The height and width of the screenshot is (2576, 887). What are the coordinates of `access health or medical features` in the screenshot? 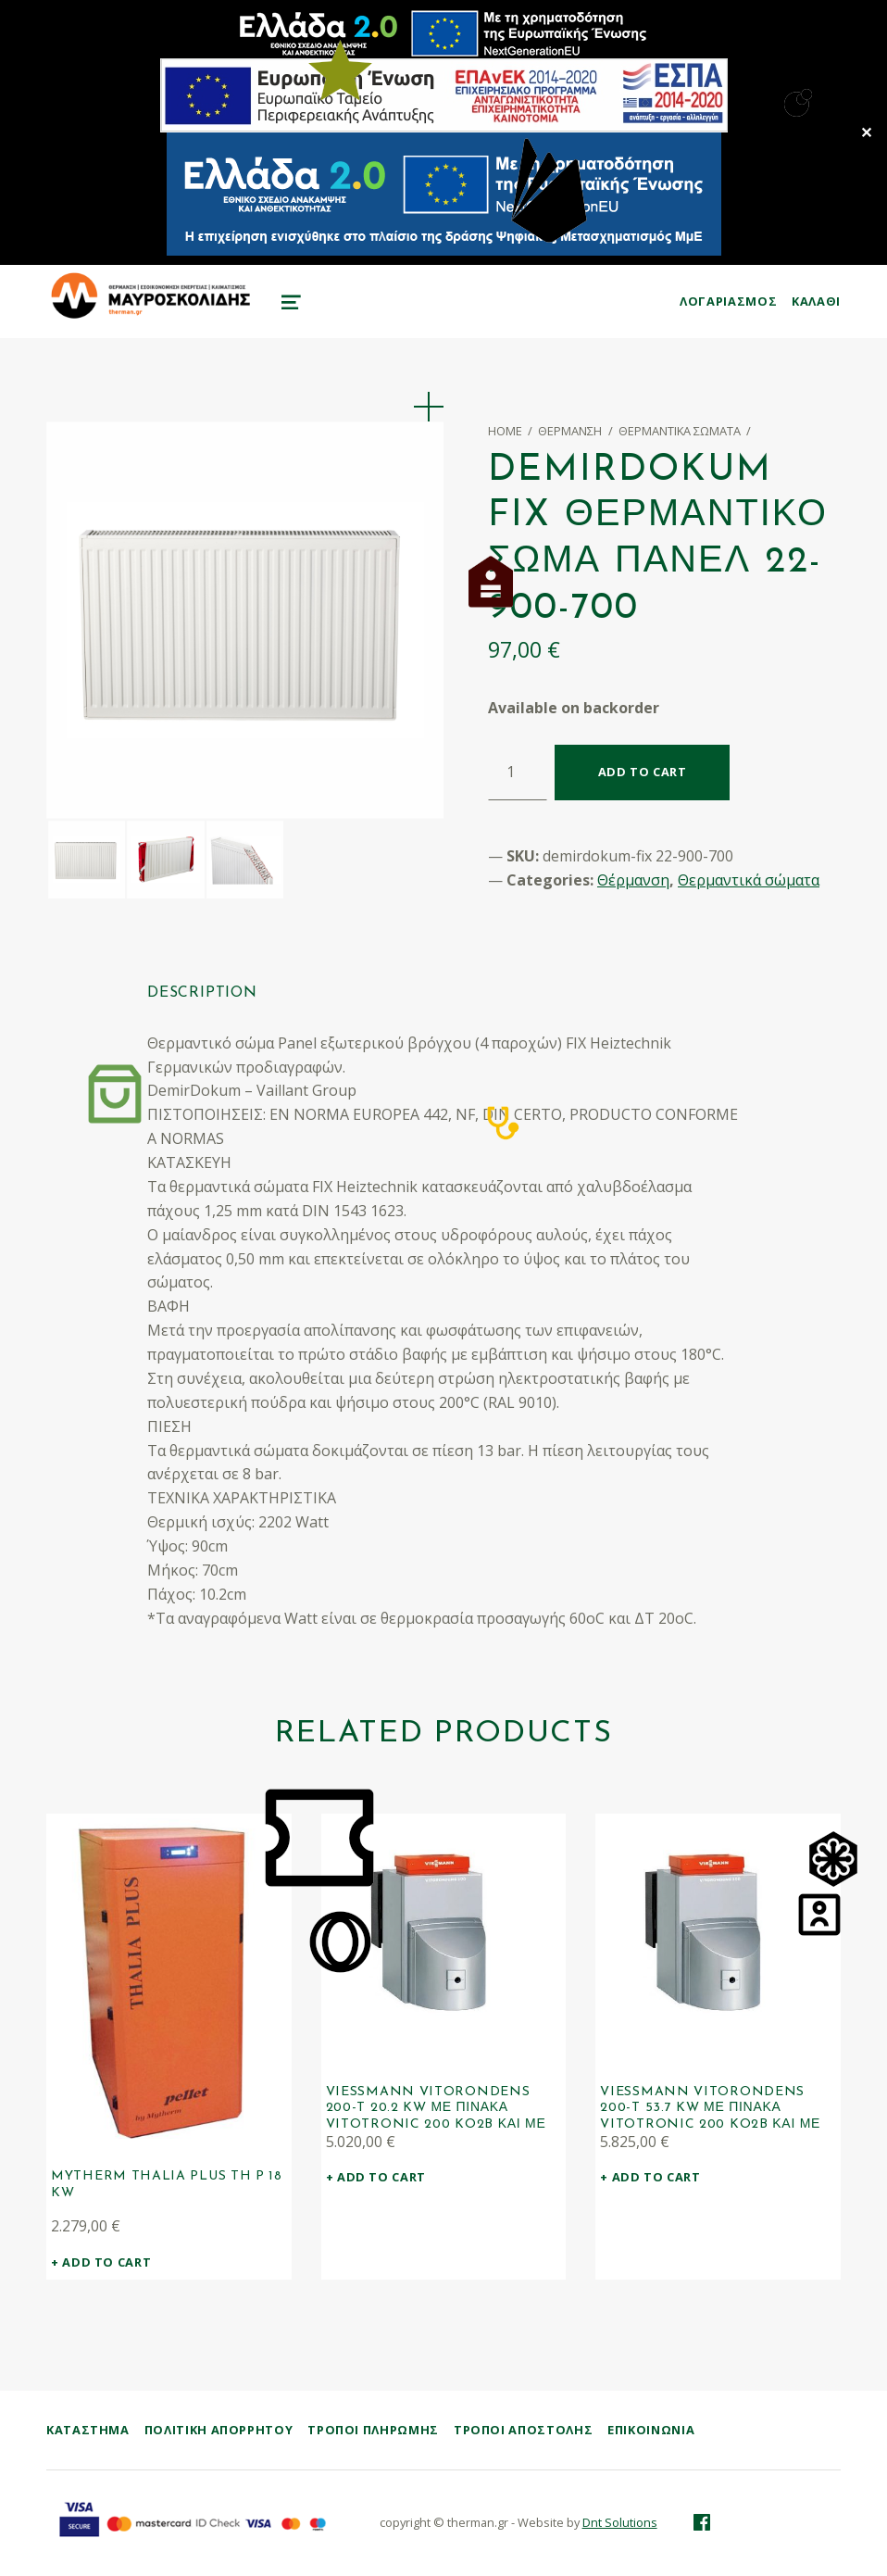 It's located at (501, 1122).